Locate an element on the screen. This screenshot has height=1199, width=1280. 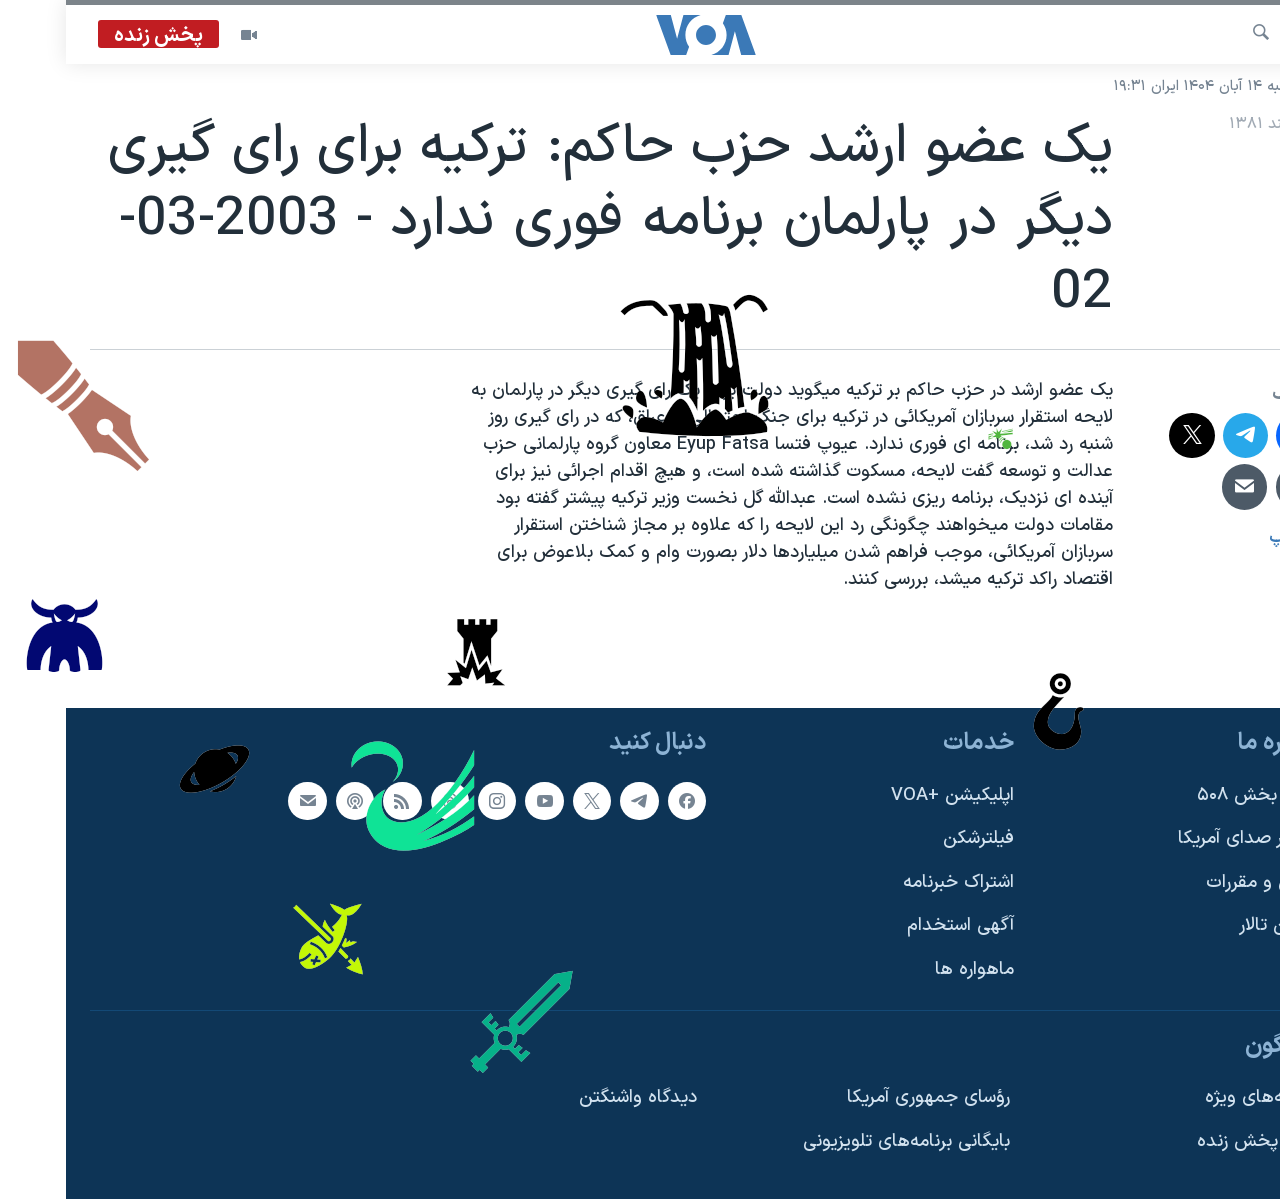
swan or bird-themed game element is located at coordinates (413, 790).